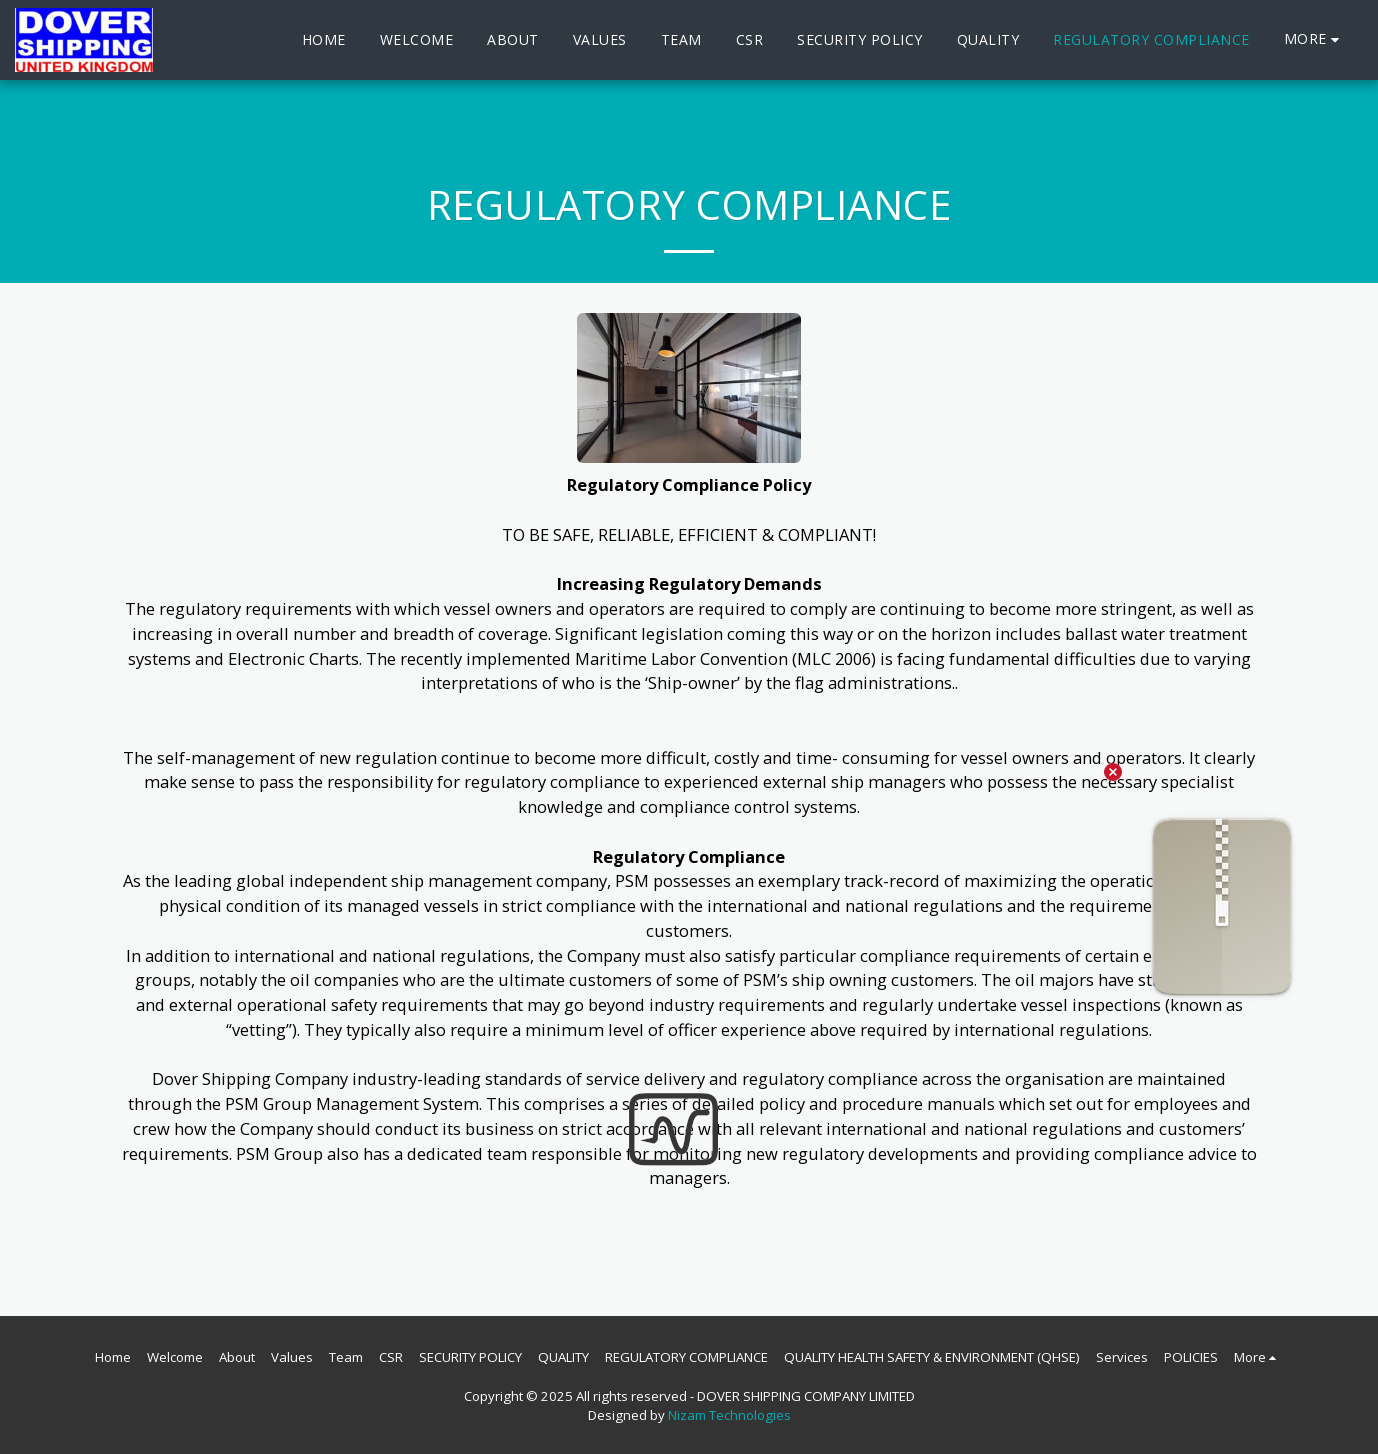 This screenshot has width=1378, height=1454. Describe the element at coordinates (673, 1126) in the screenshot. I see `view system resource usage and performance metrics` at that location.